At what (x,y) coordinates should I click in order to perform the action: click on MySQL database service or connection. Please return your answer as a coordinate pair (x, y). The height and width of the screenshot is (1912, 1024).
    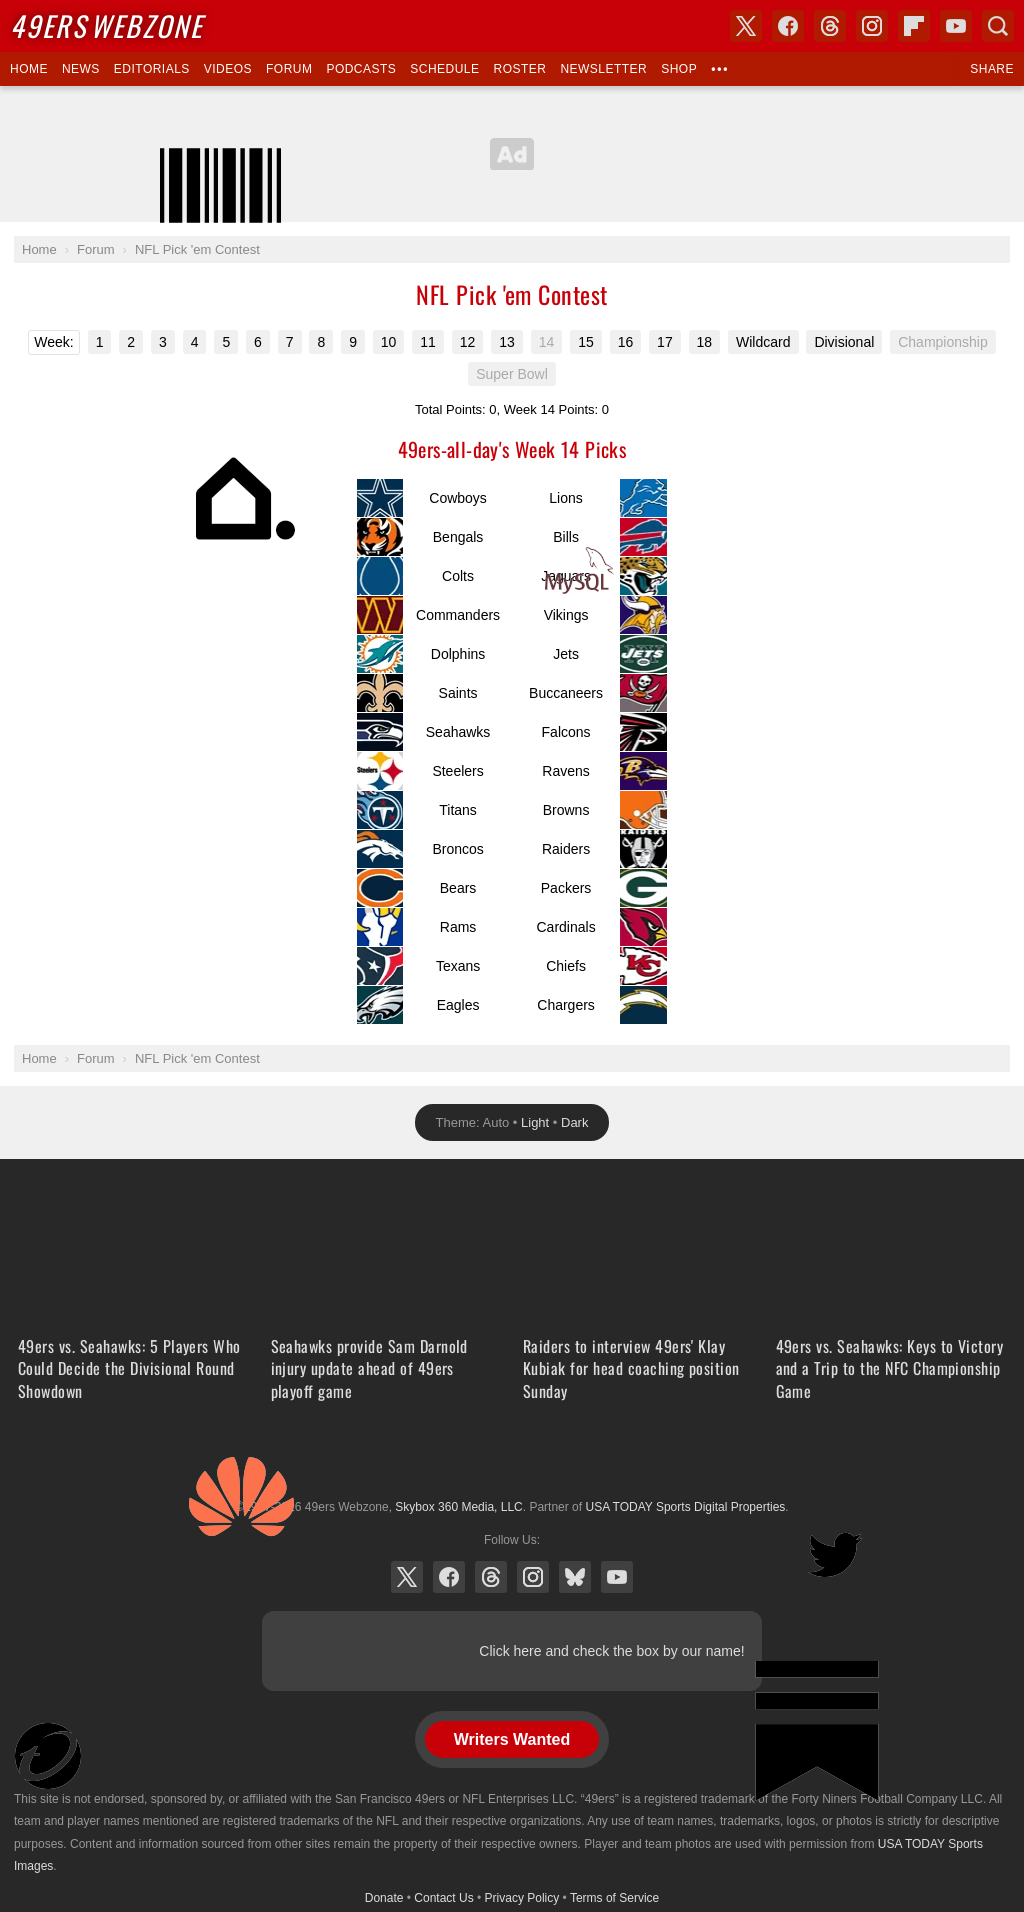
    Looking at the image, I should click on (579, 570).